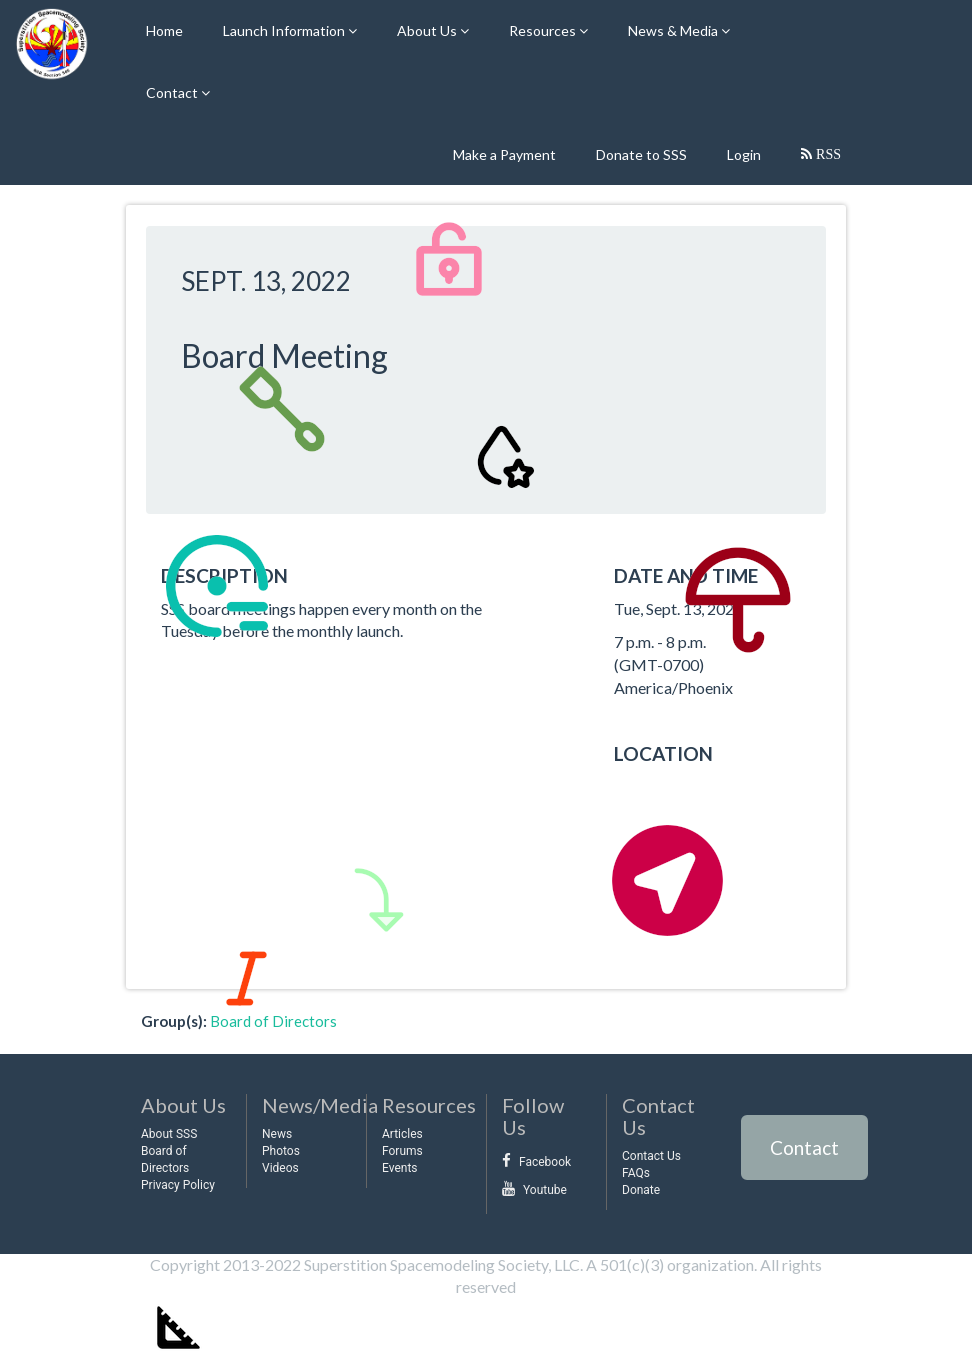 This screenshot has height=1370, width=972. Describe the element at coordinates (179, 1326) in the screenshot. I see `measure area or square footage` at that location.